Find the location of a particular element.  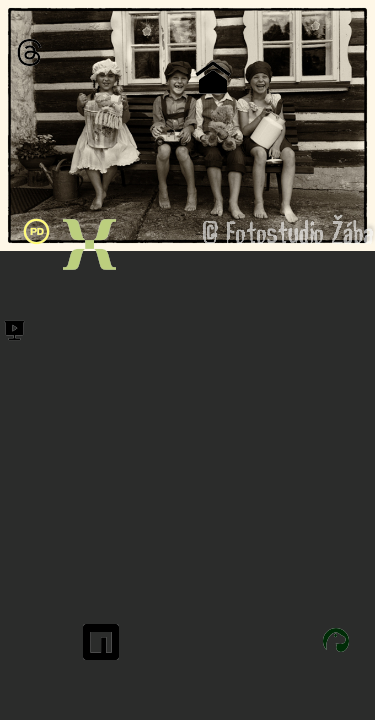

navigate to home screen is located at coordinates (213, 78).